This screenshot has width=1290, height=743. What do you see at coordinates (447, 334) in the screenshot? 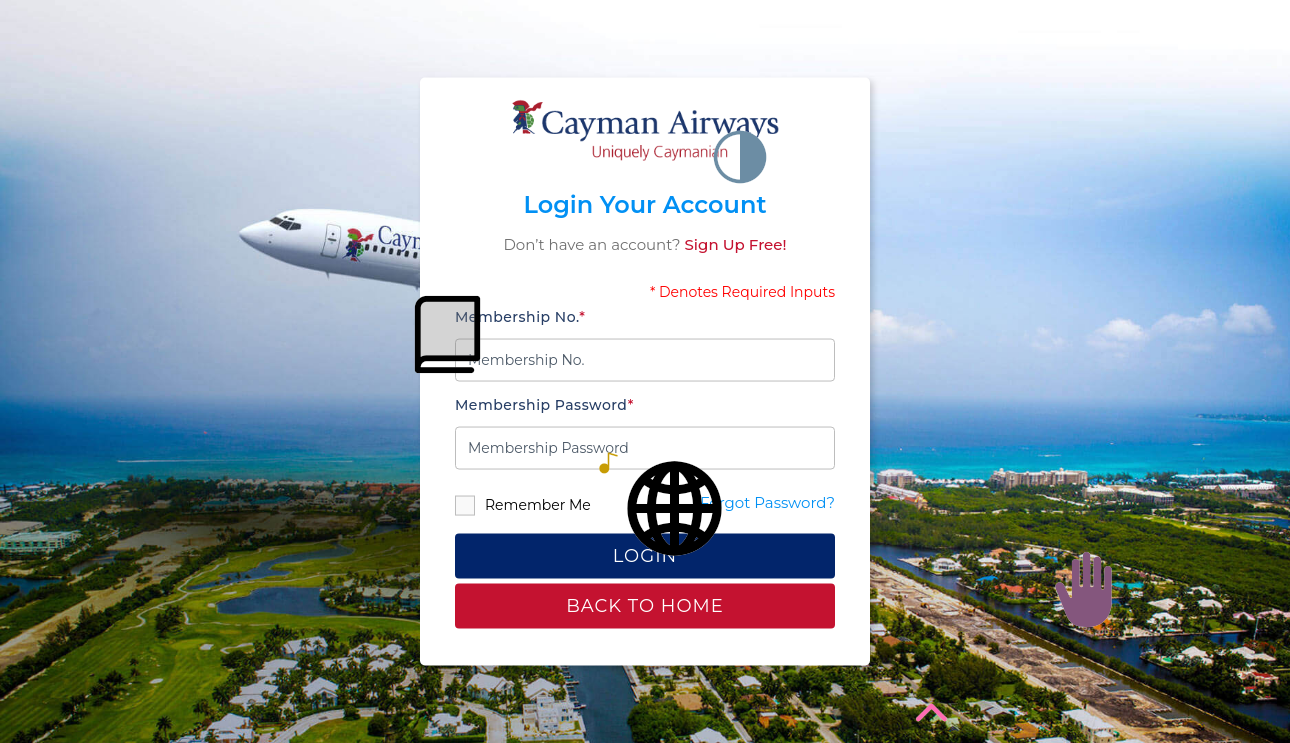
I see `open a book or reading view` at bounding box center [447, 334].